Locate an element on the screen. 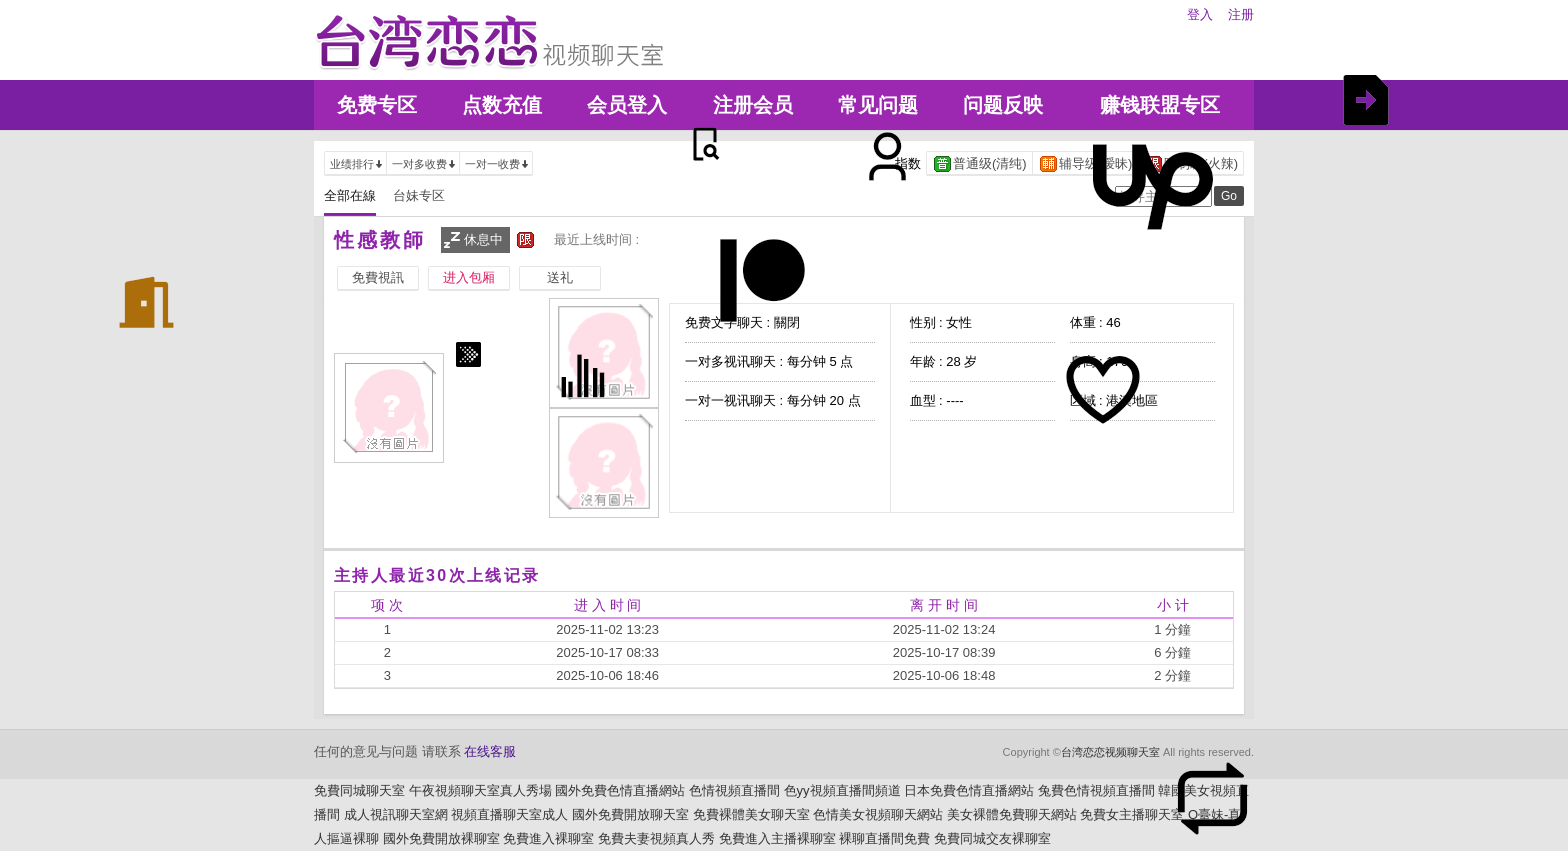  find my phone feature is located at coordinates (705, 144).